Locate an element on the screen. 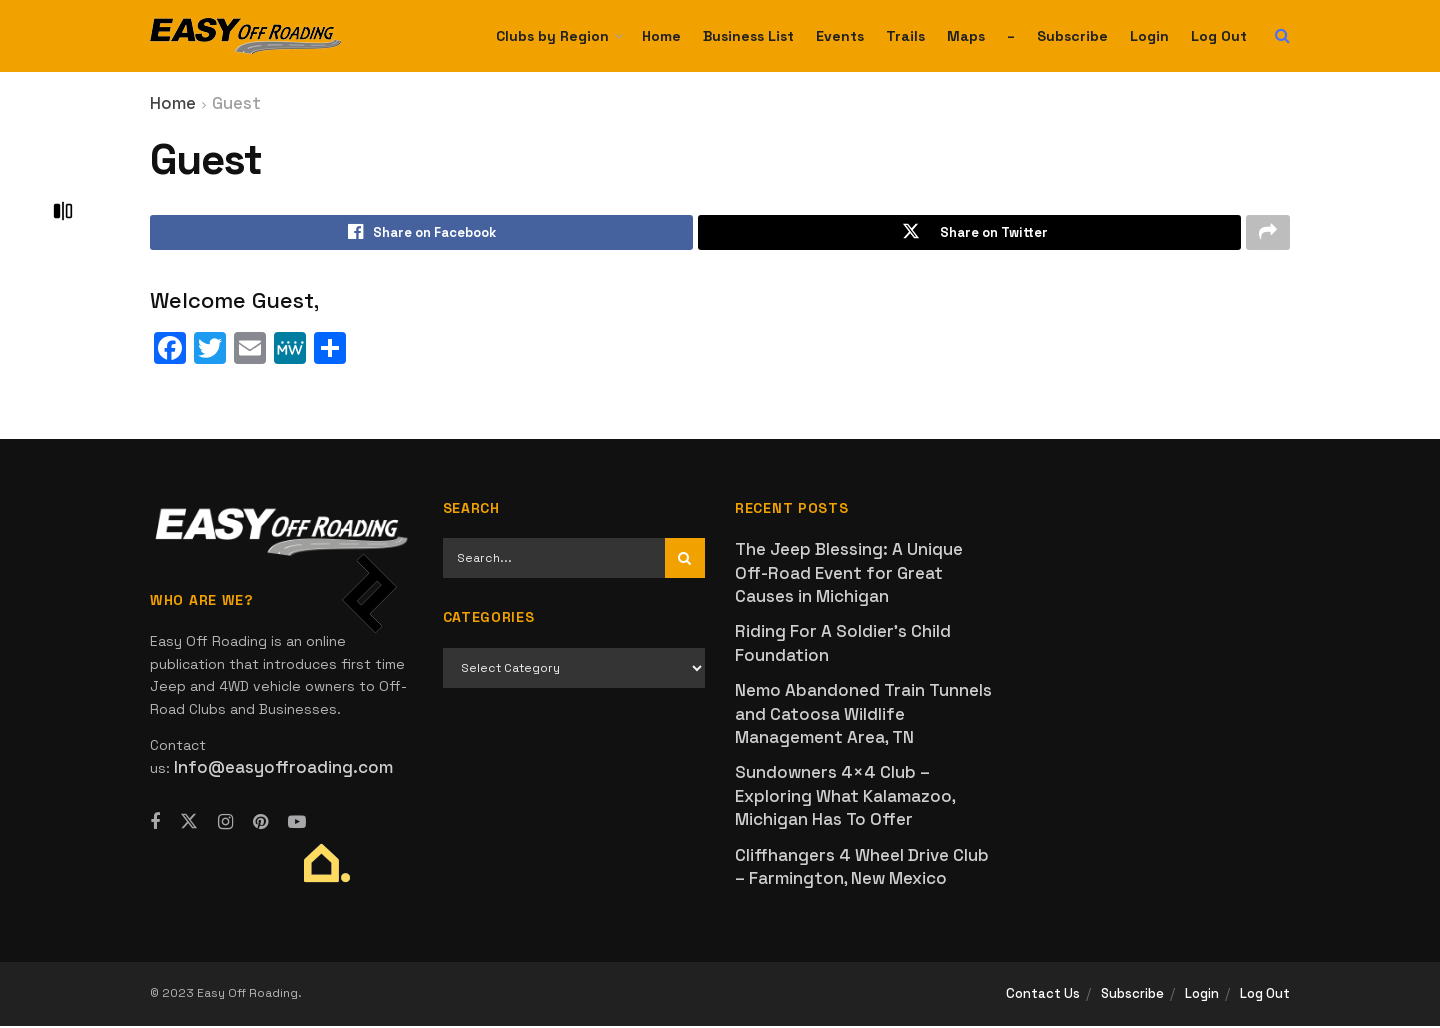  visit toptal website or platform is located at coordinates (369, 593).